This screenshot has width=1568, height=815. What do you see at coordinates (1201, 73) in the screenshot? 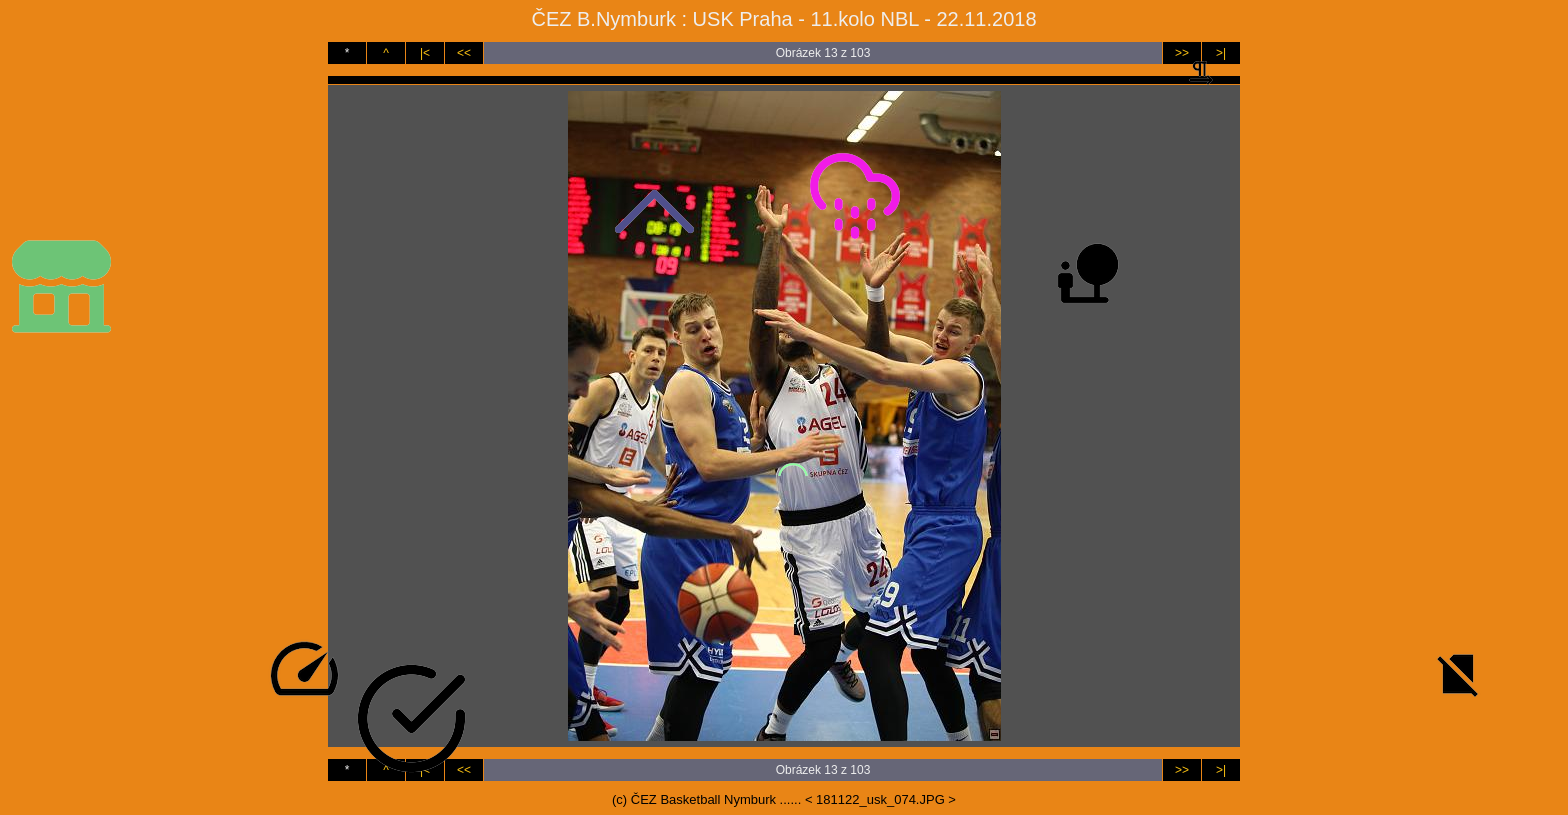
I see `move paragraph to the right` at bounding box center [1201, 73].